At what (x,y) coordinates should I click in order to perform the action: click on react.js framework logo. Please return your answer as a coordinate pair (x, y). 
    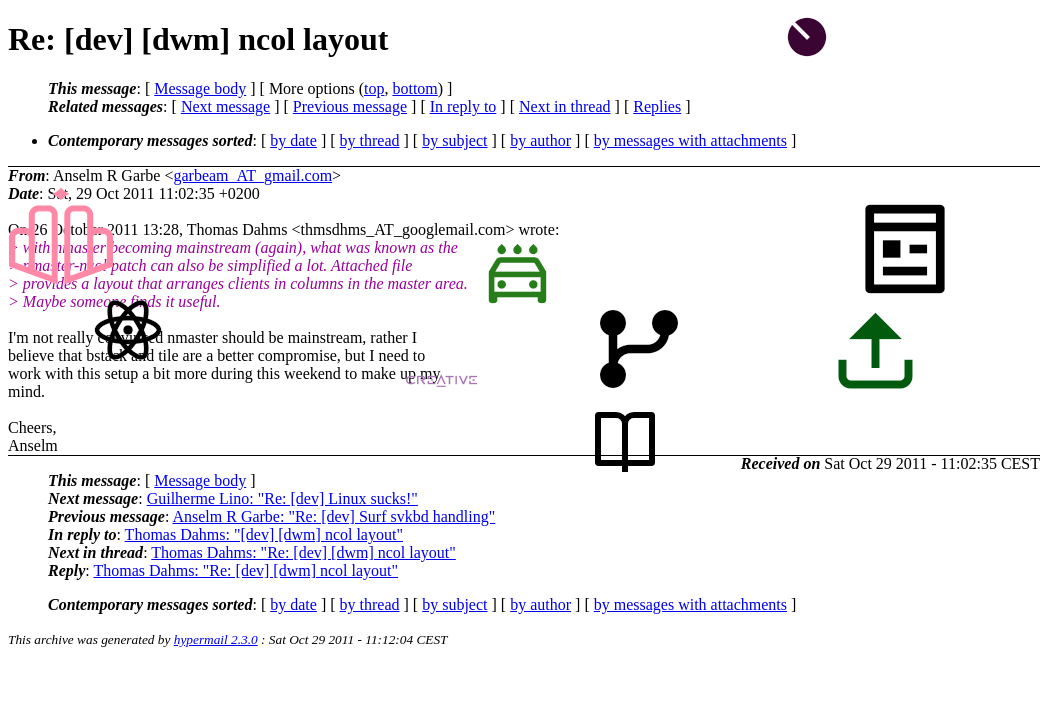
    Looking at the image, I should click on (128, 330).